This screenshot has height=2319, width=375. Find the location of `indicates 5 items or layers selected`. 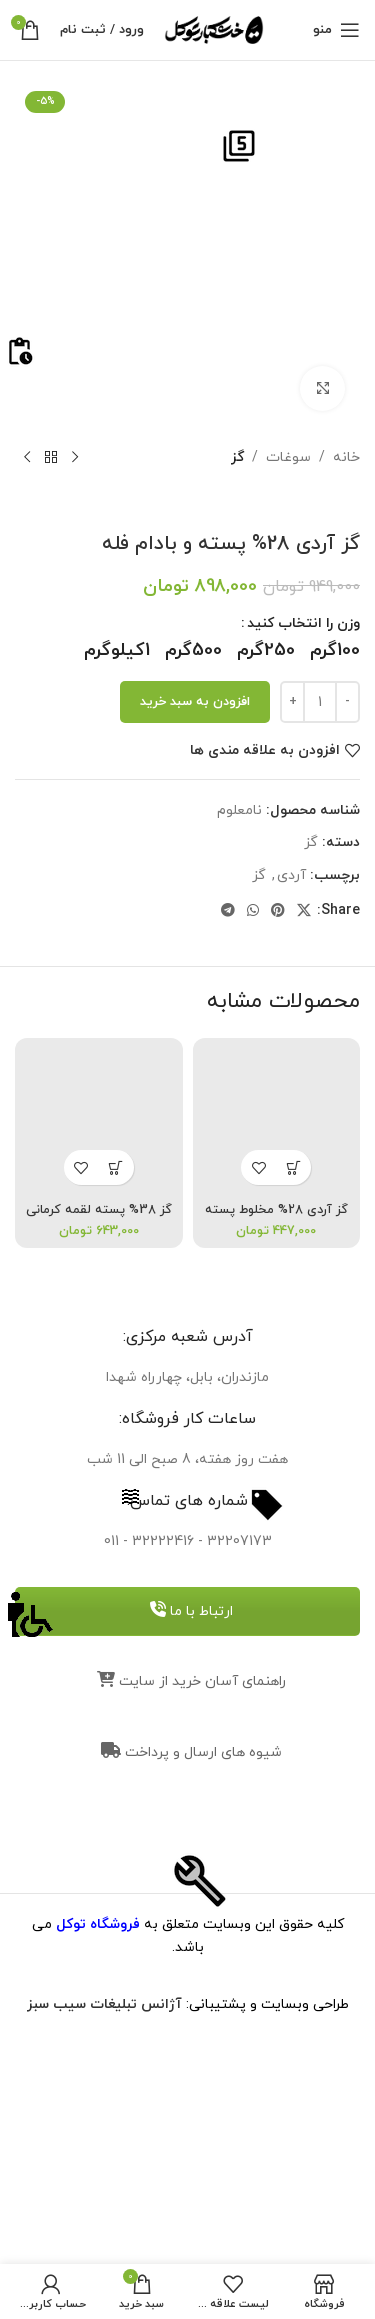

indicates 5 items or layers selected is located at coordinates (239, 146).